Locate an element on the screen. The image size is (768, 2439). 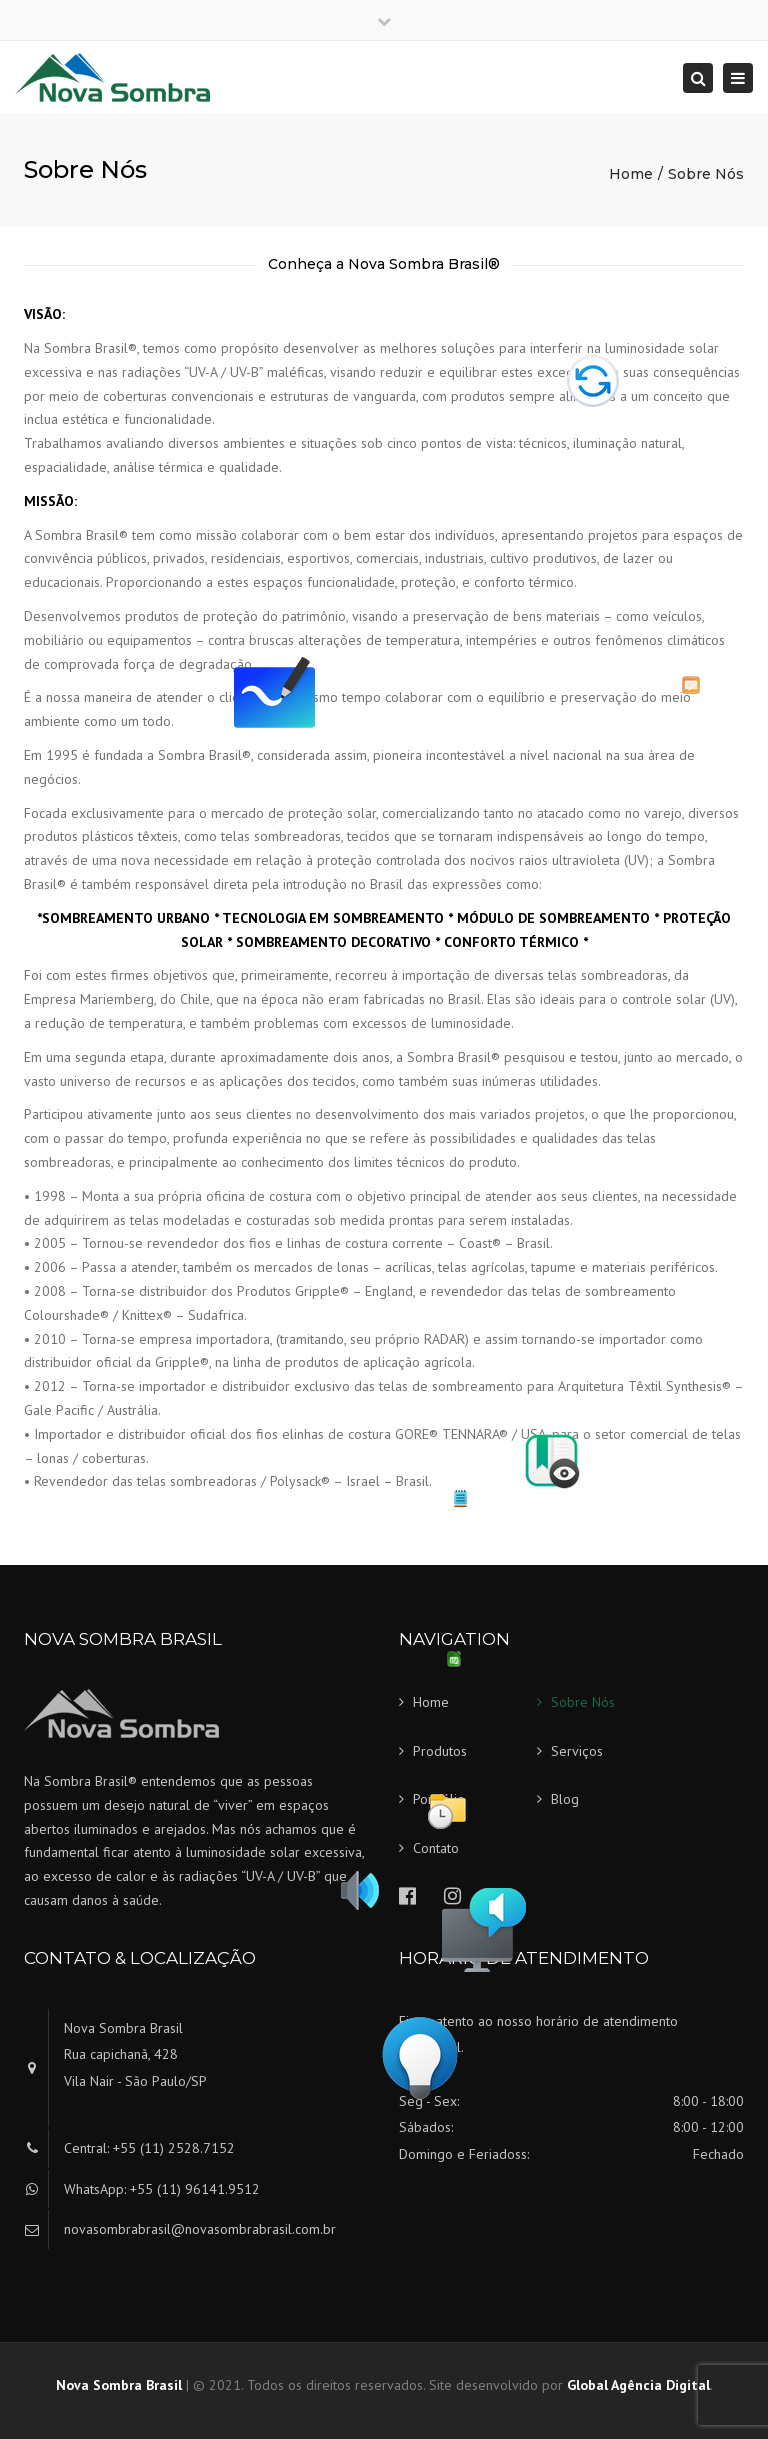
open calibre e-book viewer is located at coordinates (551, 1460).